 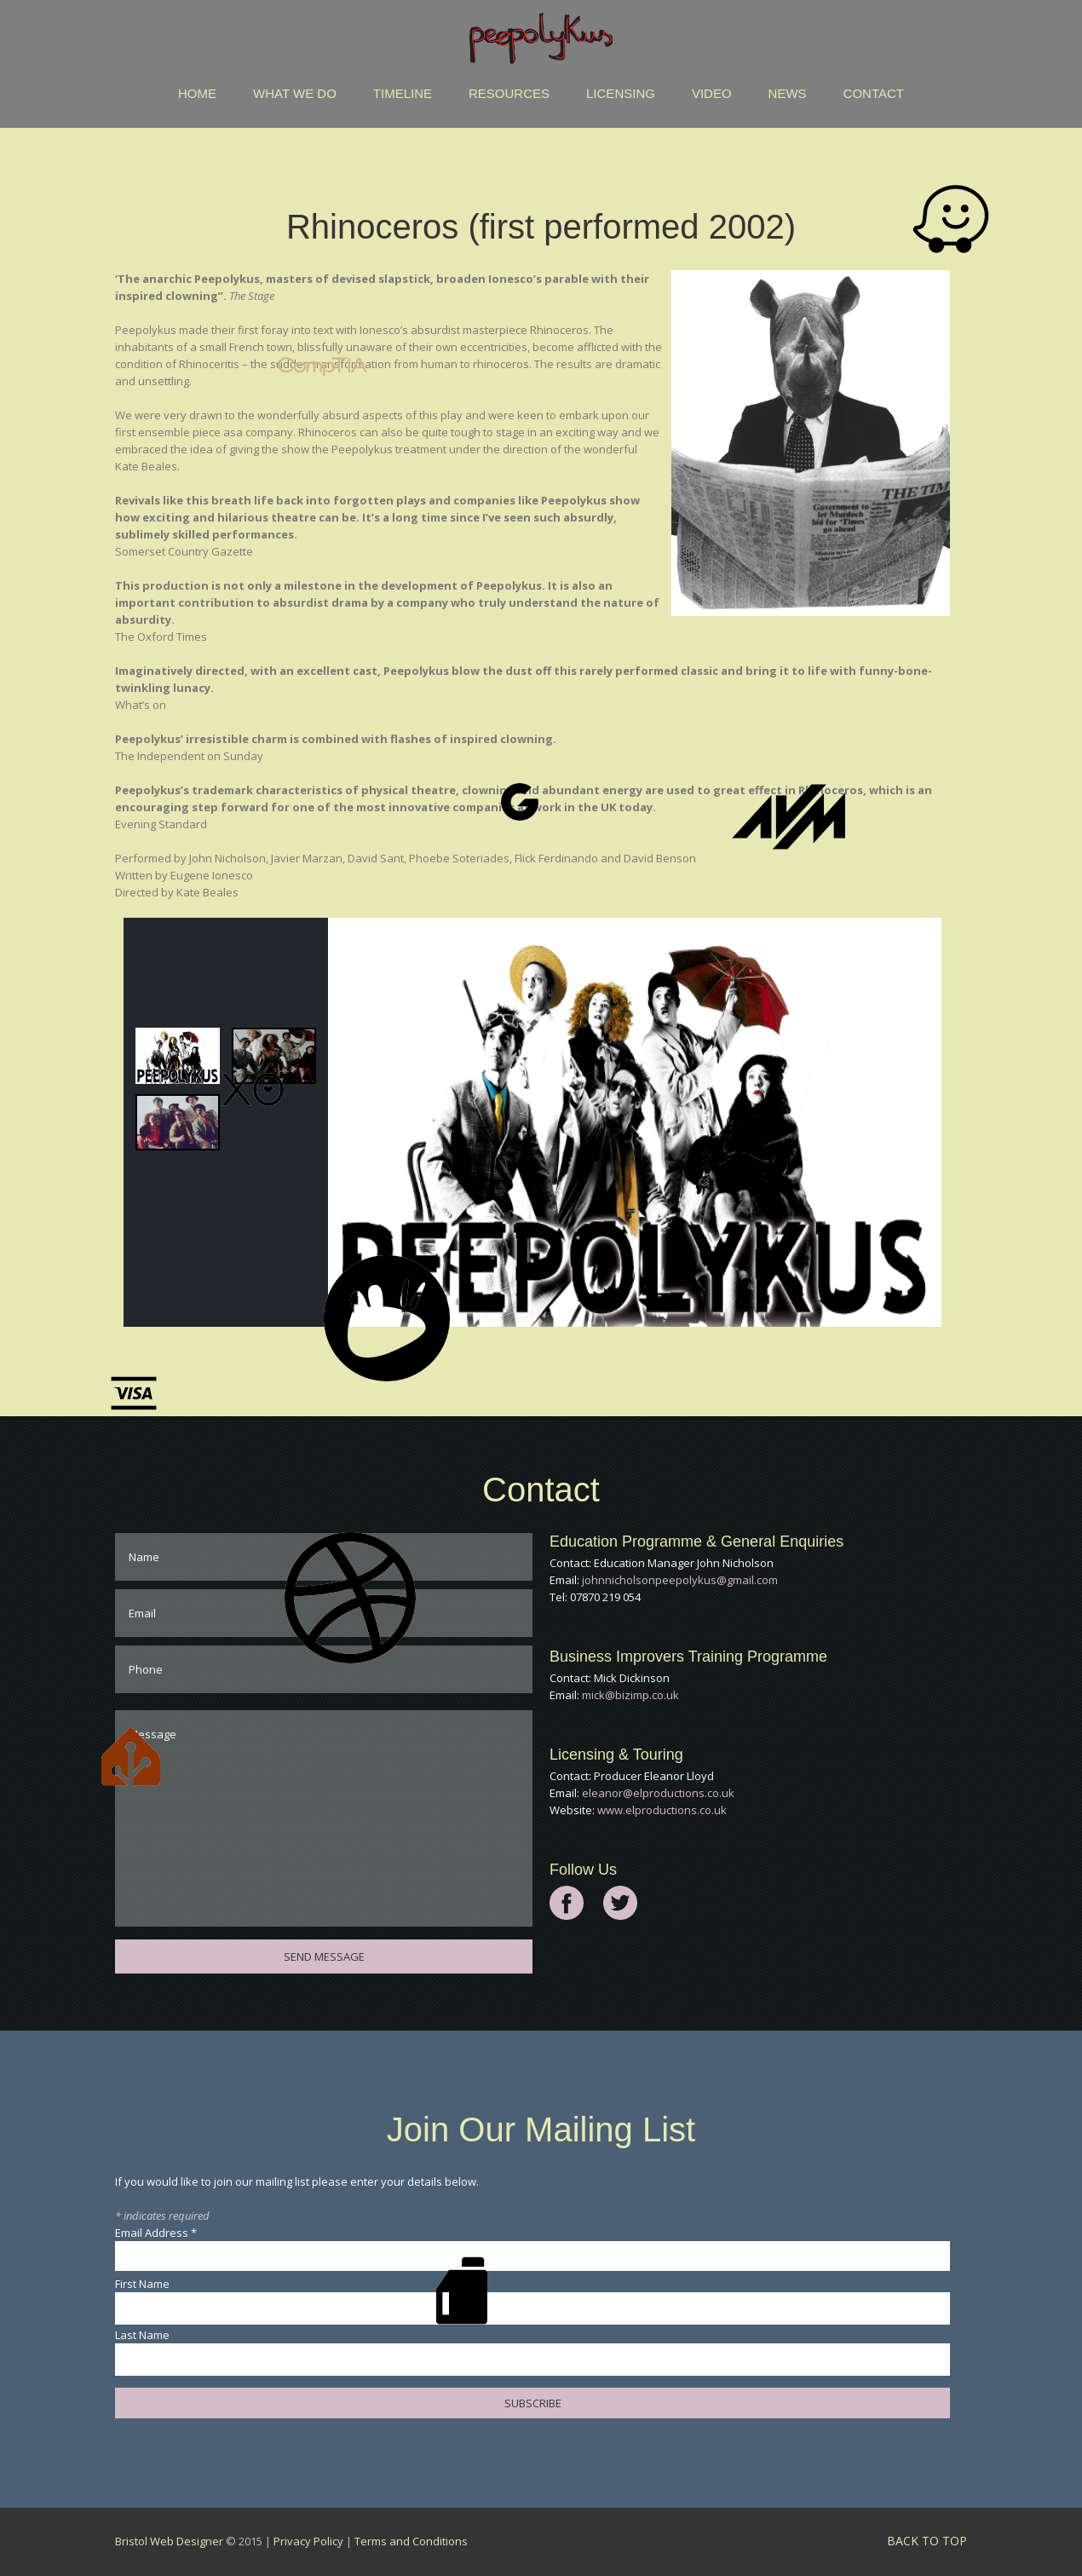 What do you see at coordinates (350, 1598) in the screenshot?
I see `visit dribbble profile or portfolio` at bounding box center [350, 1598].